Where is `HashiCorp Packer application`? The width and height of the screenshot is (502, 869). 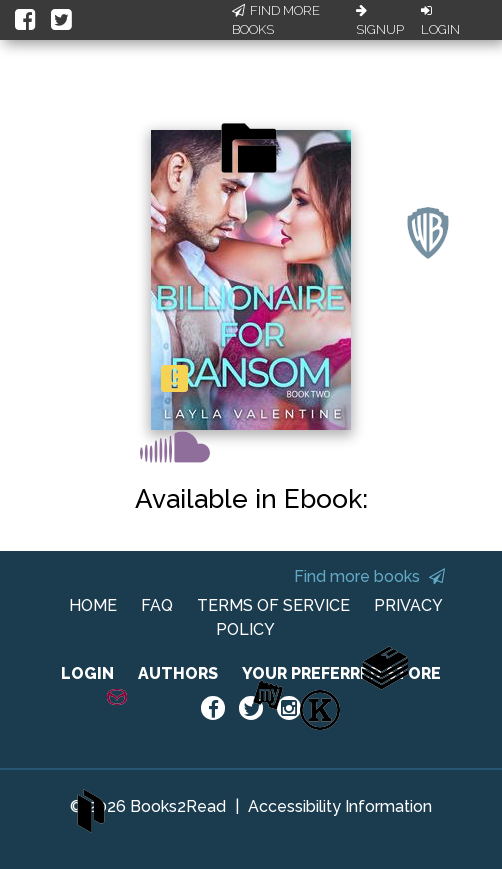 HashiCorp Packer application is located at coordinates (91, 811).